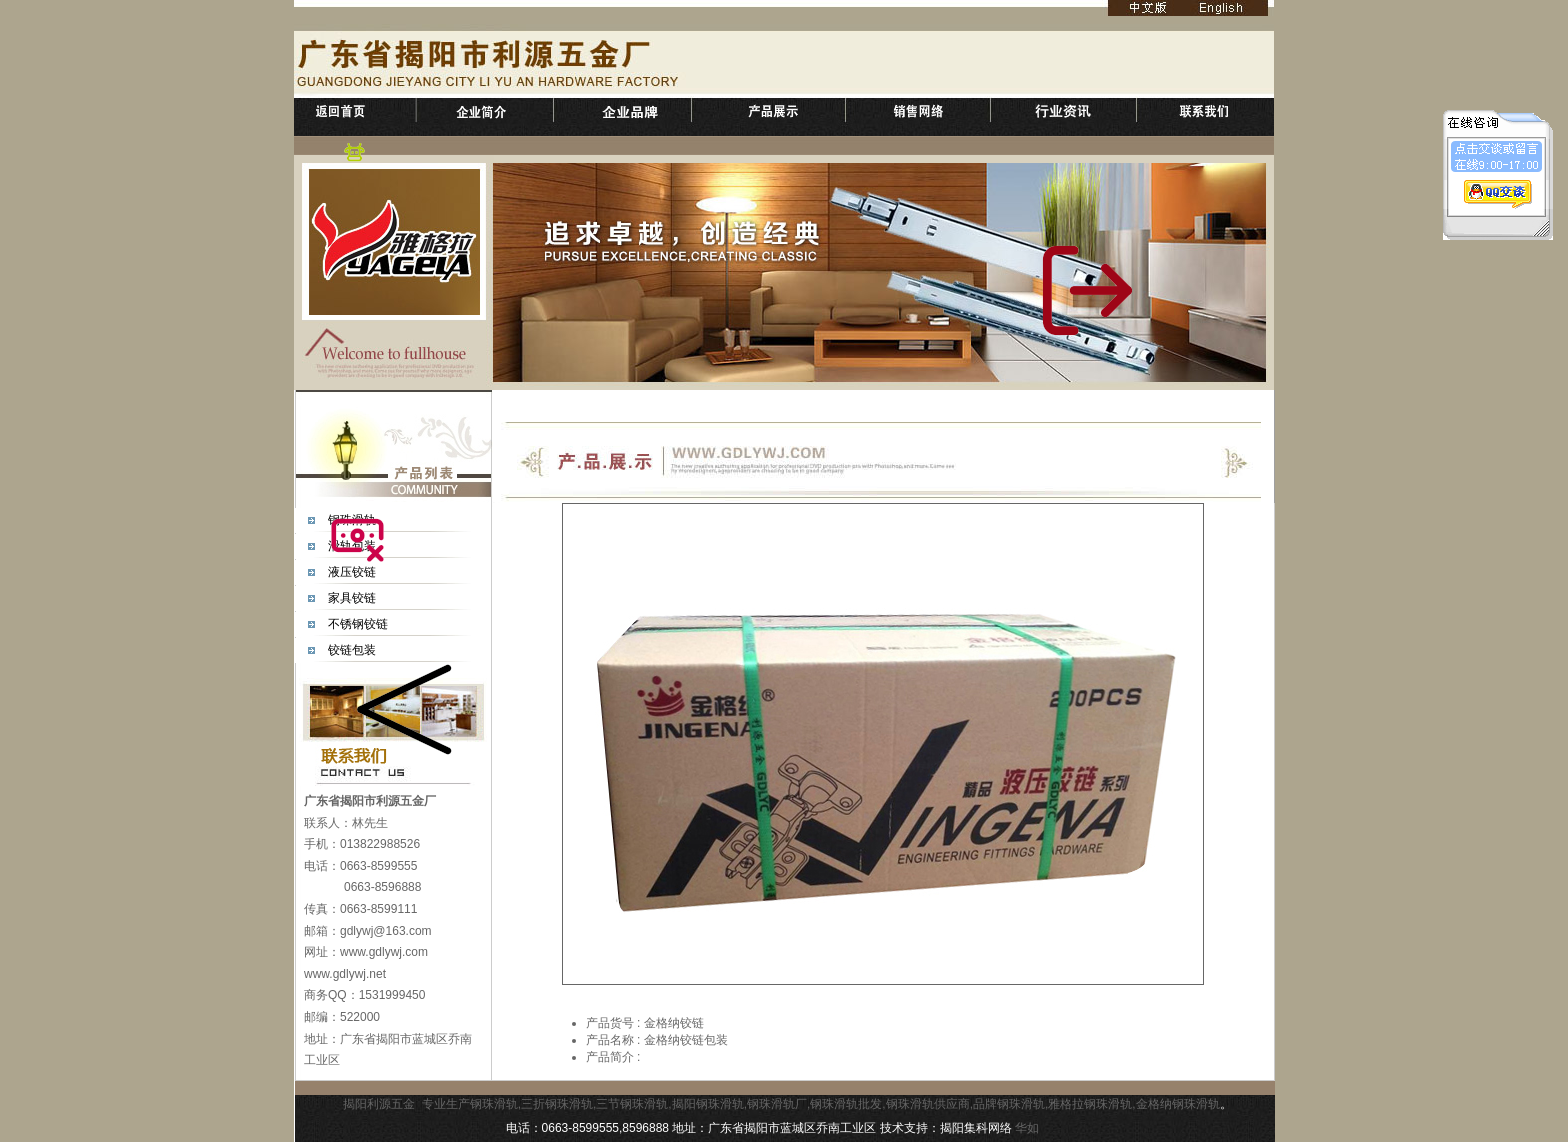 The height and width of the screenshot is (1142, 1568). What do you see at coordinates (354, 152) in the screenshot?
I see `access farm or agriculture features` at bounding box center [354, 152].